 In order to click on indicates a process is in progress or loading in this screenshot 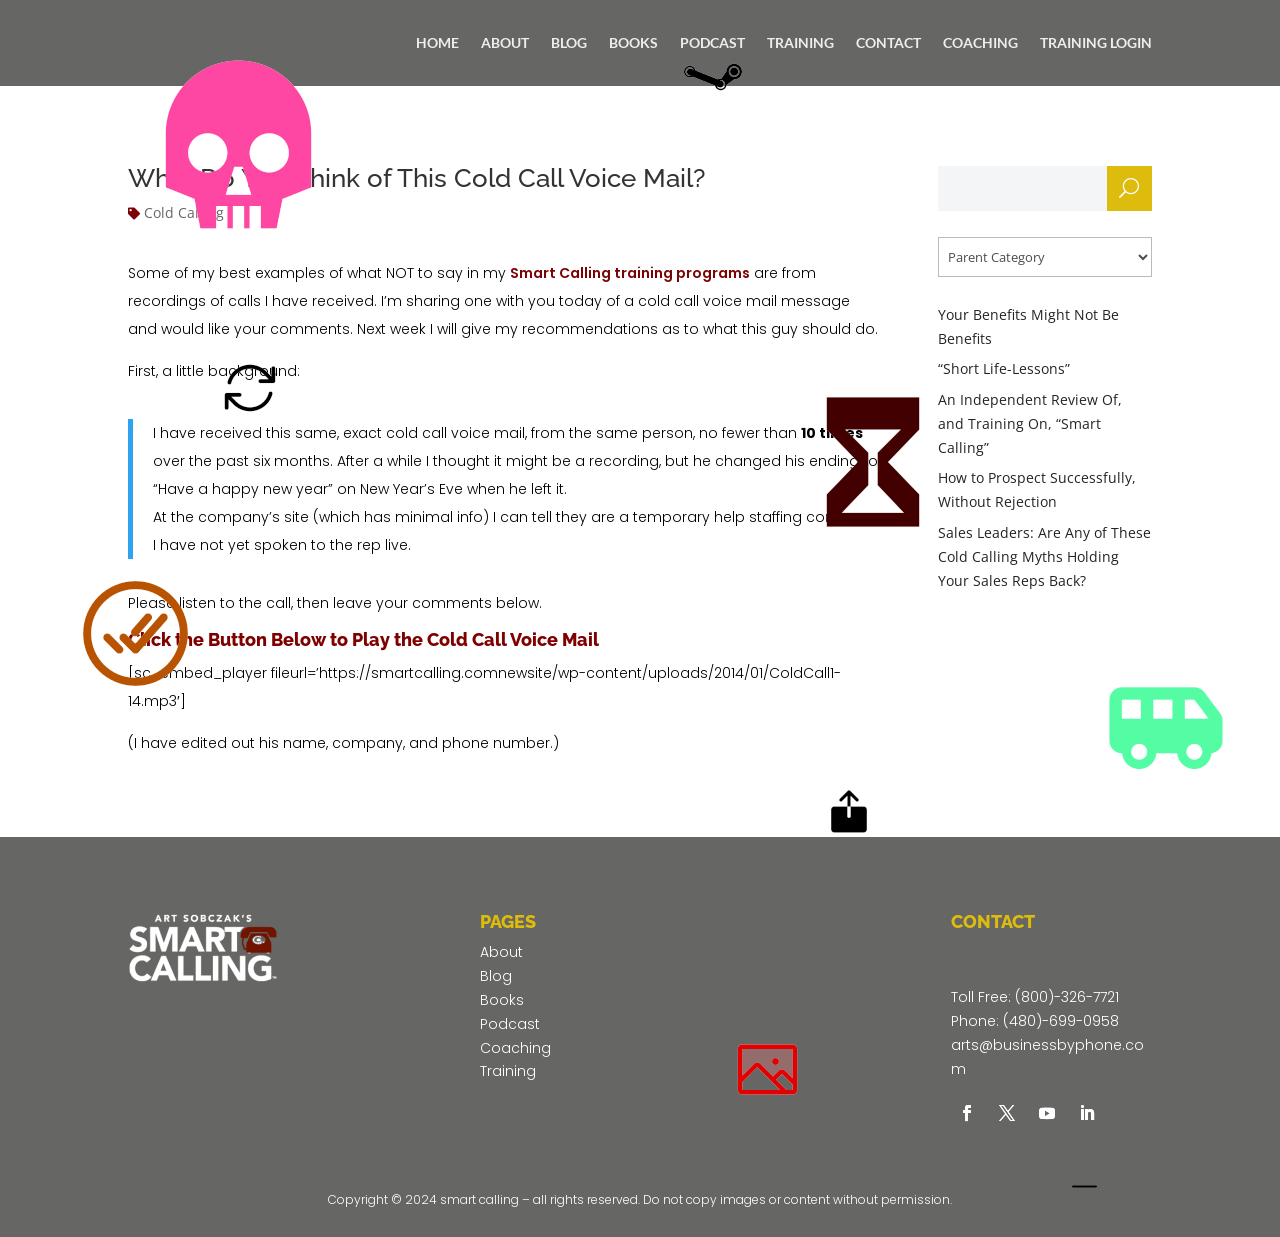, I will do `click(873, 462)`.